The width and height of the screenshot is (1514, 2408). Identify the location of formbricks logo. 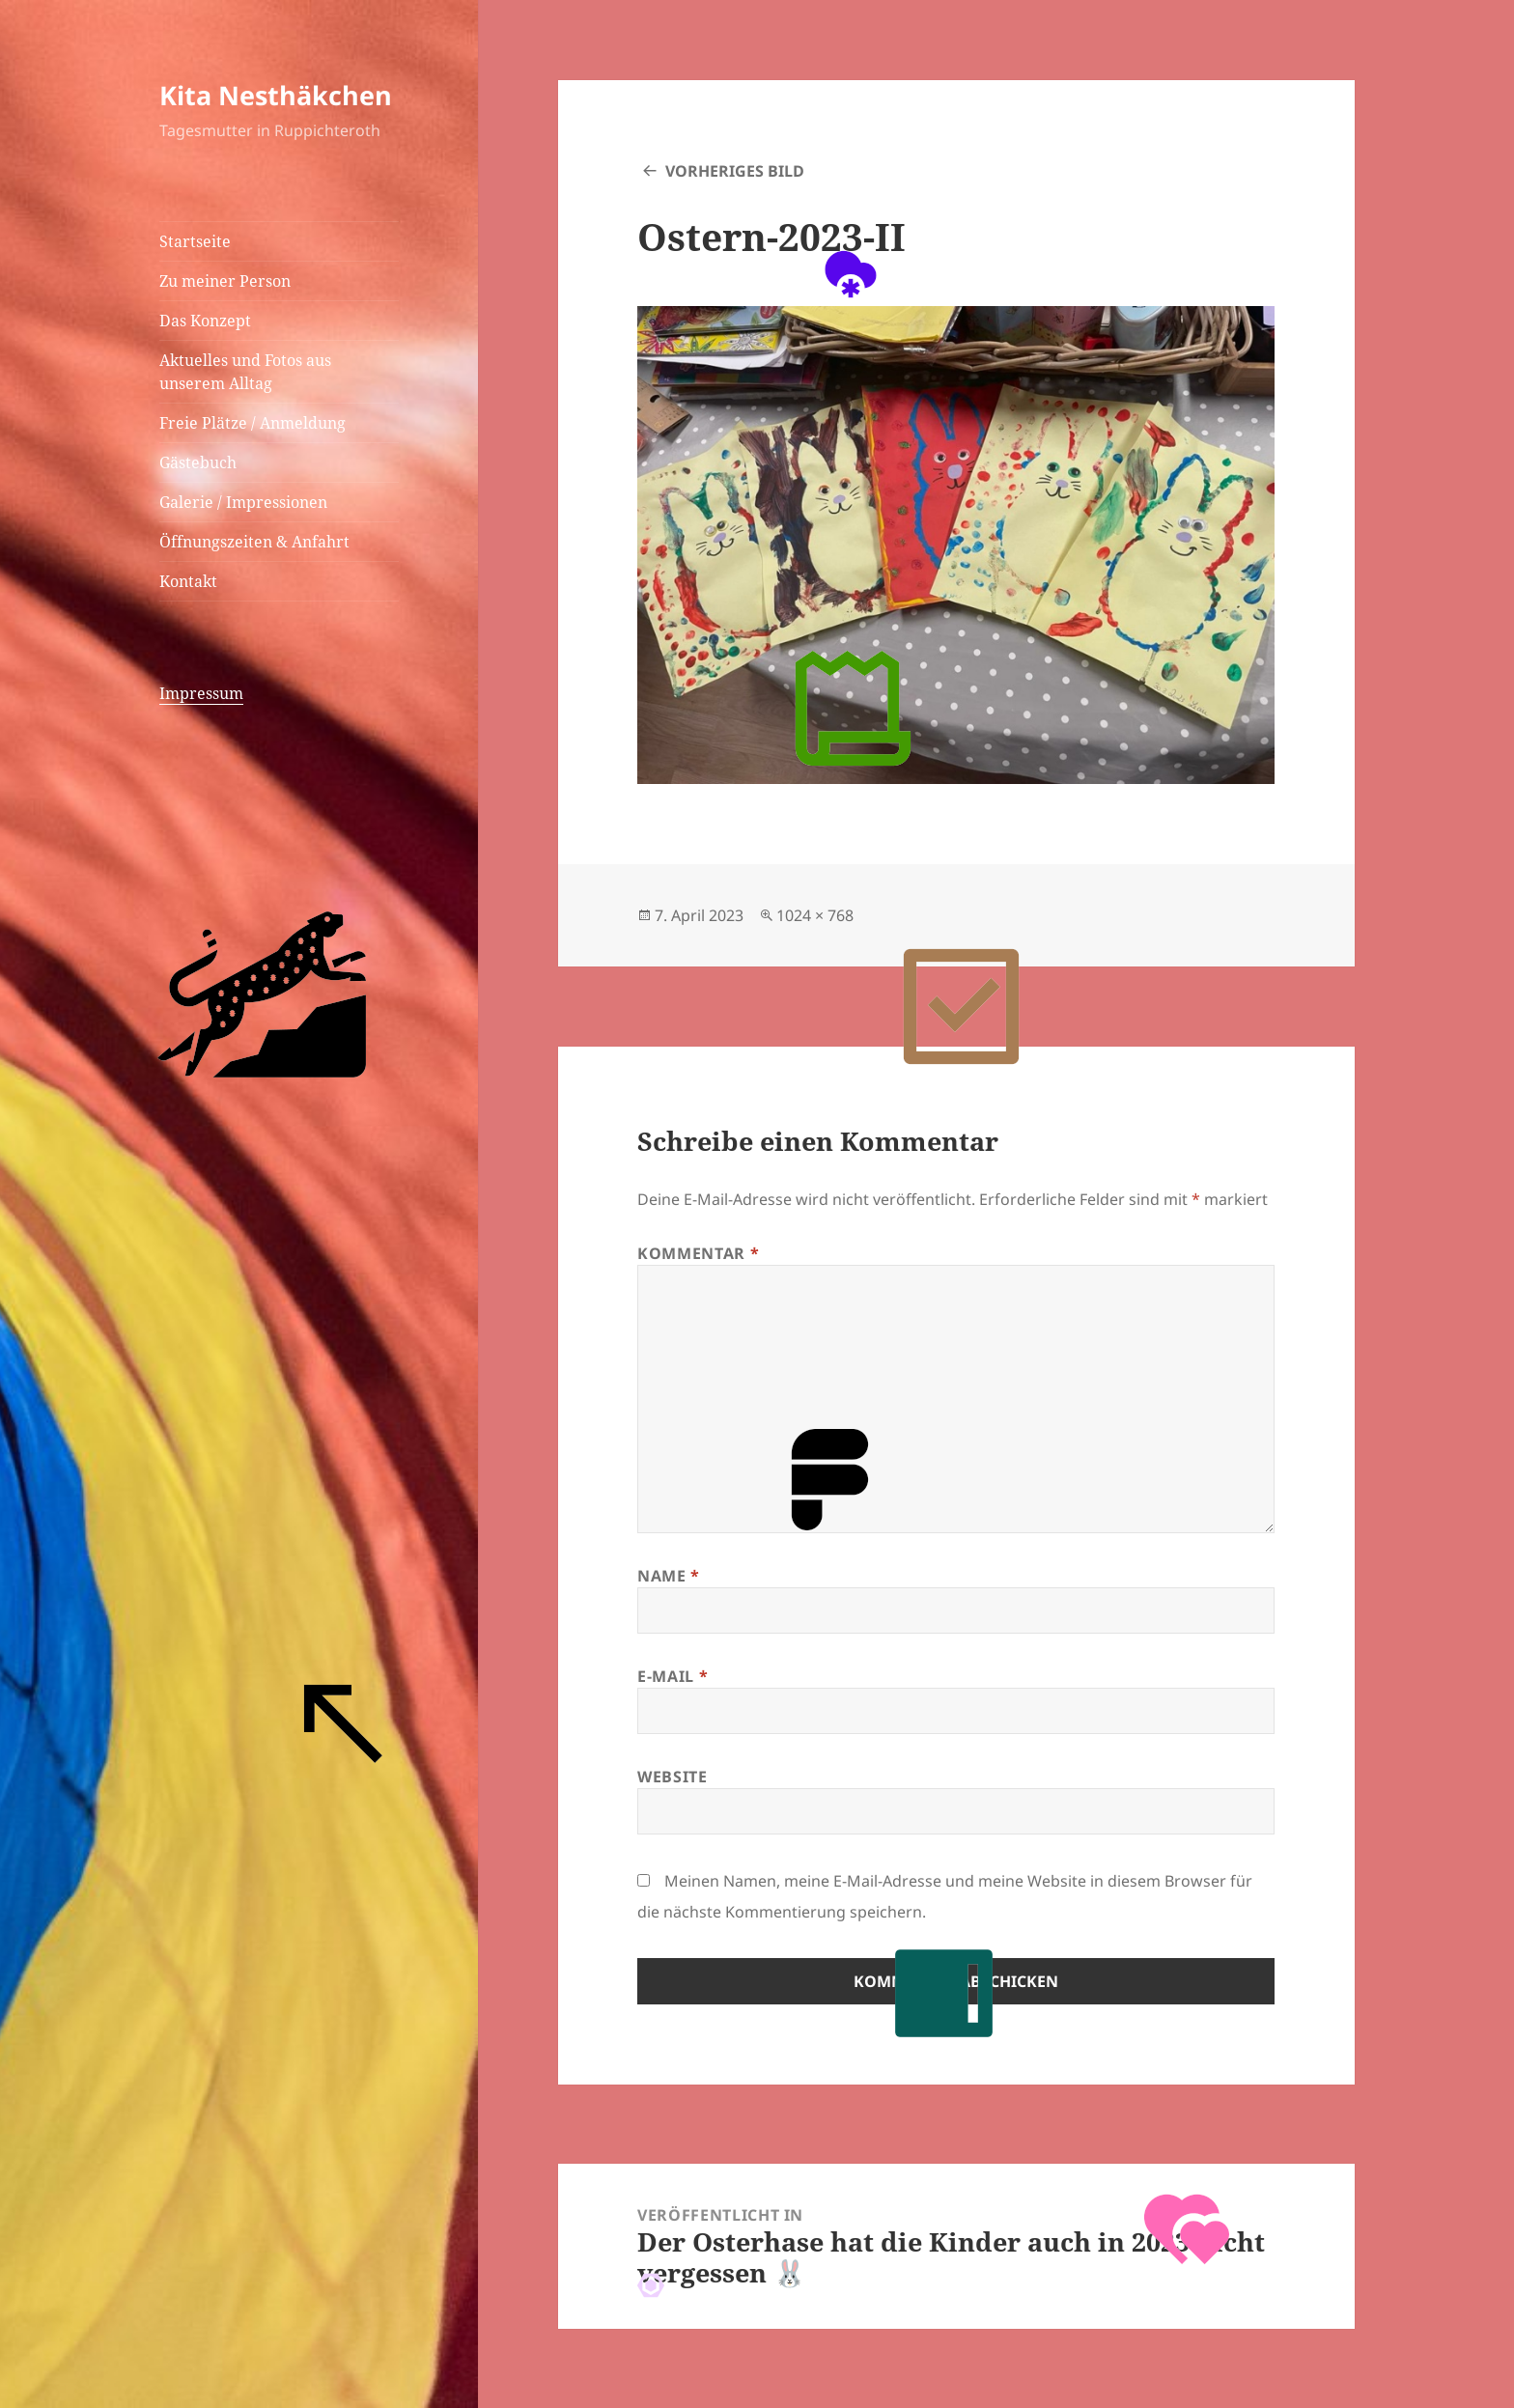
(829, 1479).